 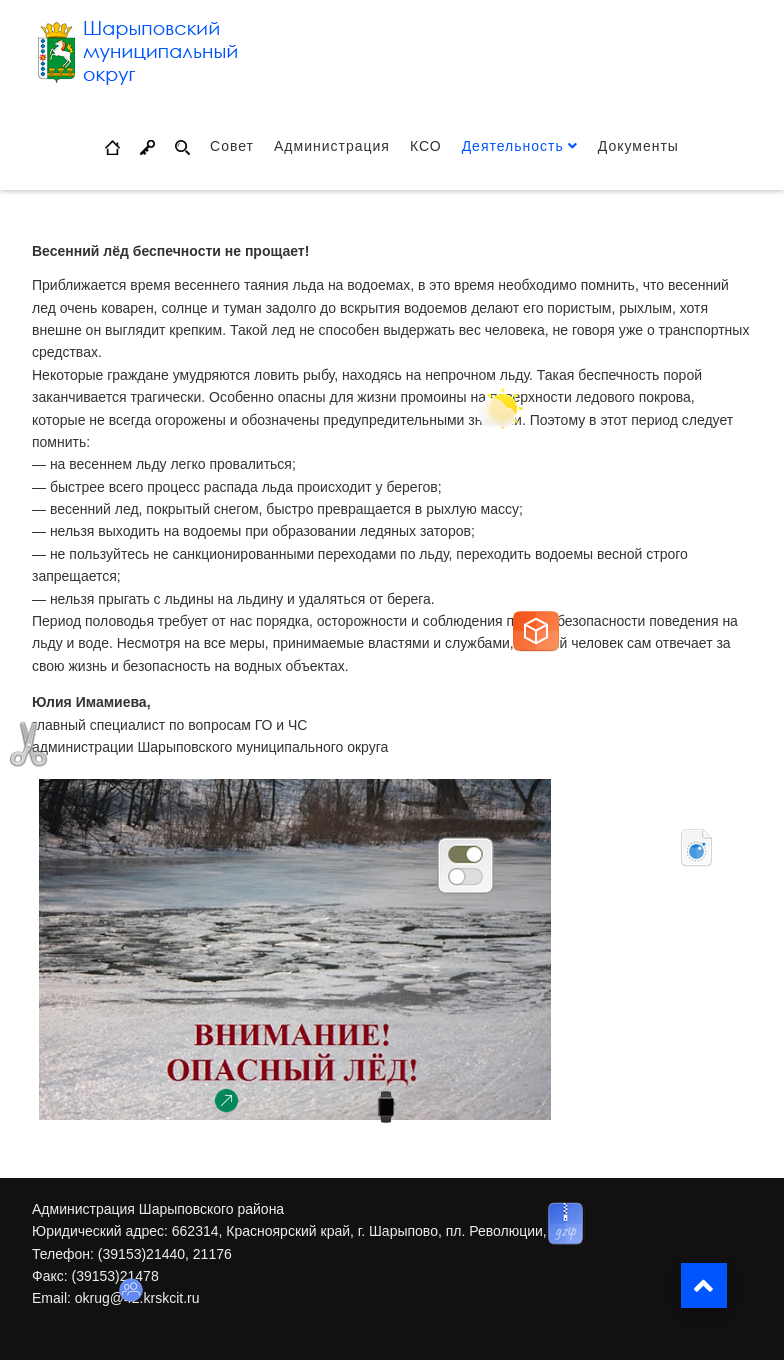 I want to click on indicates a symbolic link or shortcut to another file, so click(x=226, y=1100).